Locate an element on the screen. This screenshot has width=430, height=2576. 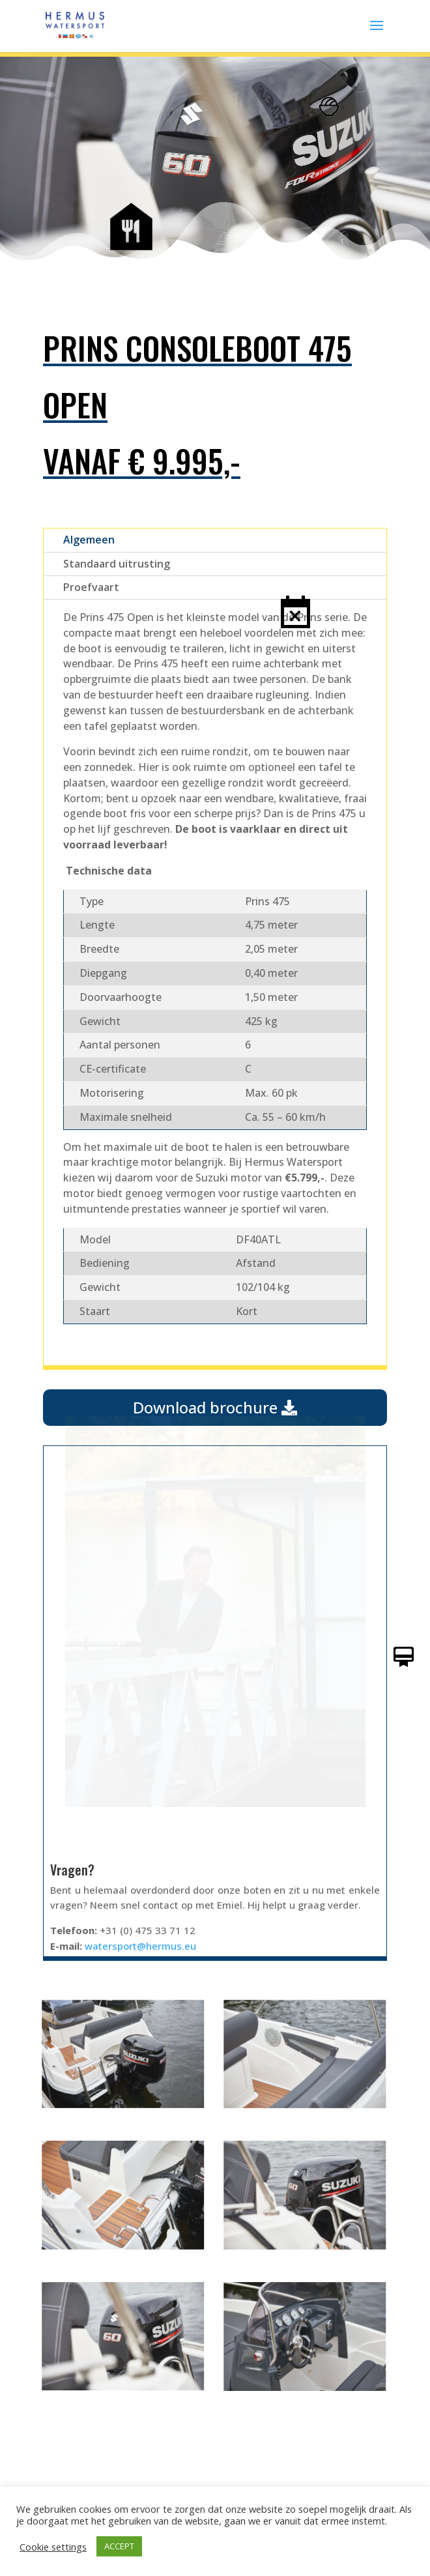
view membership card details is located at coordinates (403, 1657).